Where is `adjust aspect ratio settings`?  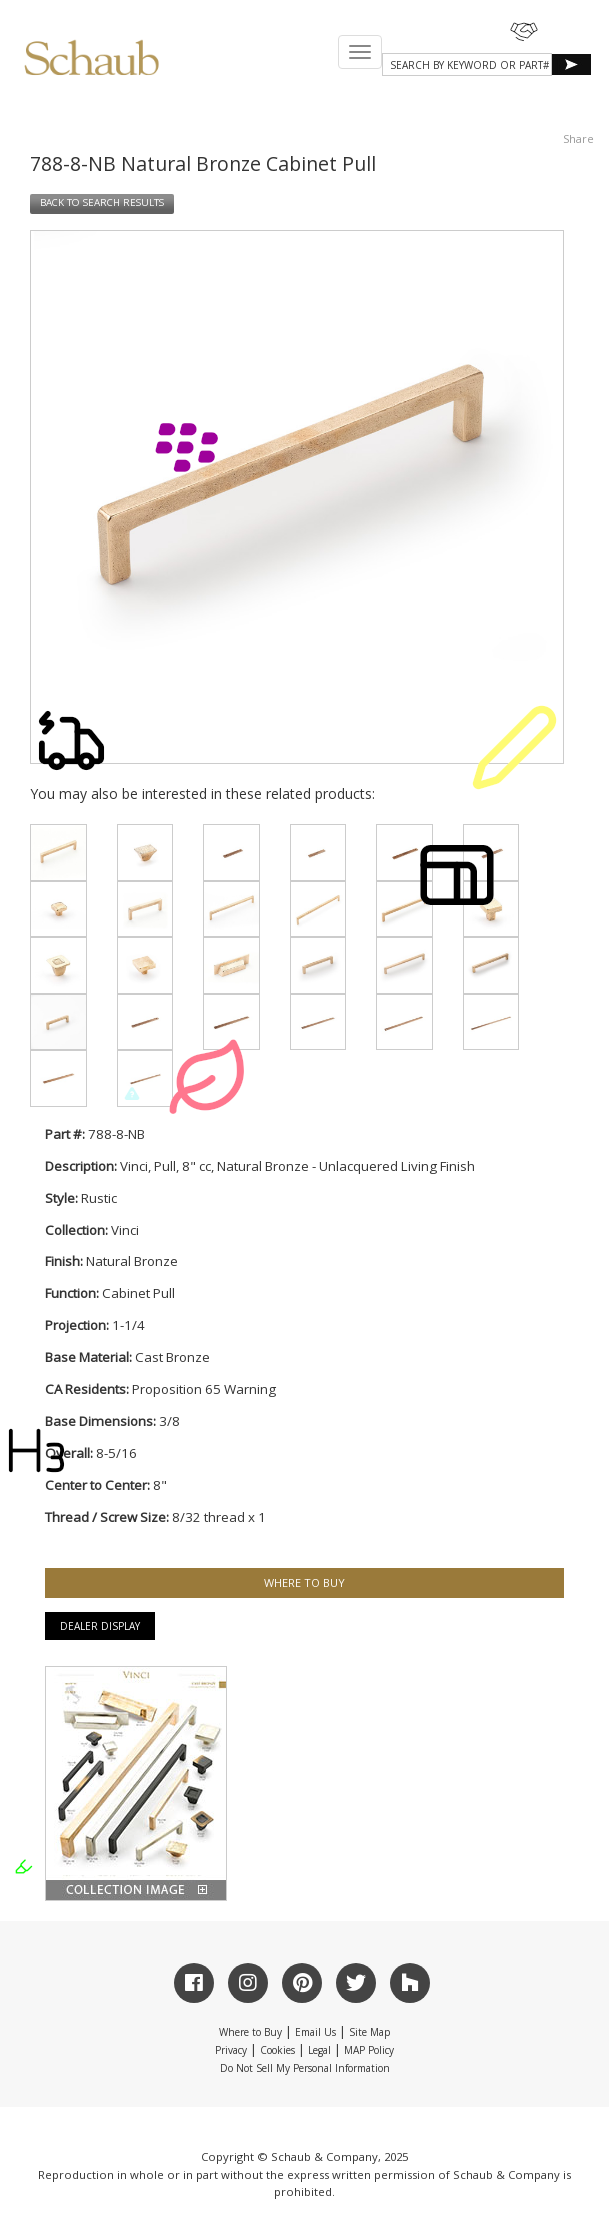 adjust aspect ratio settings is located at coordinates (457, 875).